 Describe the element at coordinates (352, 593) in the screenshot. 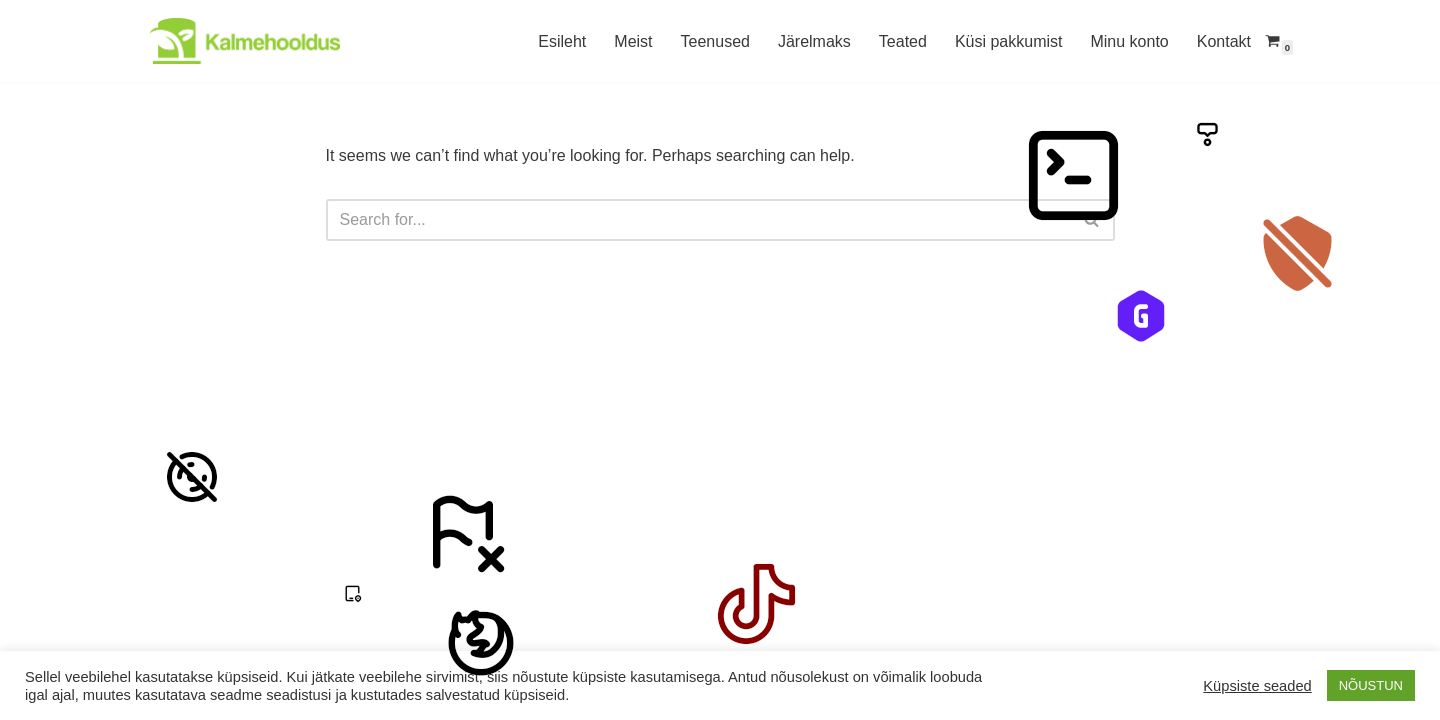

I see `pin a location on your tablet device` at that location.